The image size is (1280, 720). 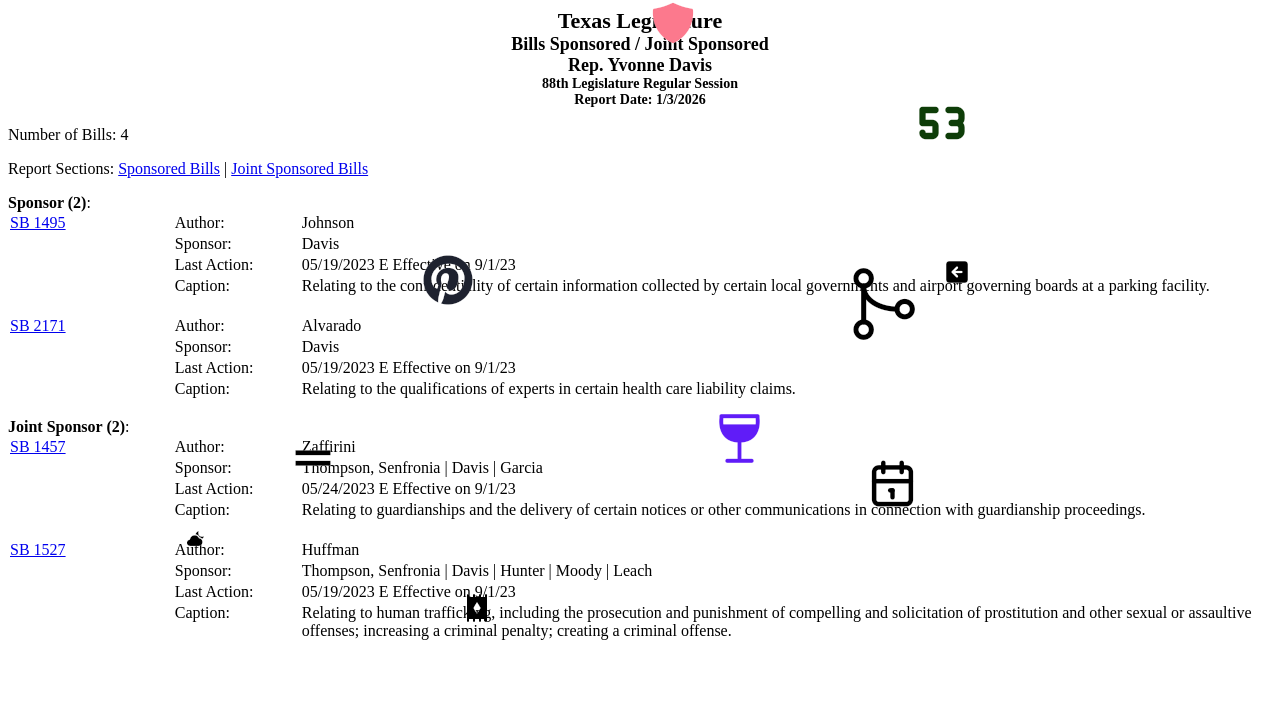 I want to click on view or manage rug products in a home decor app, so click(x=477, y=608).